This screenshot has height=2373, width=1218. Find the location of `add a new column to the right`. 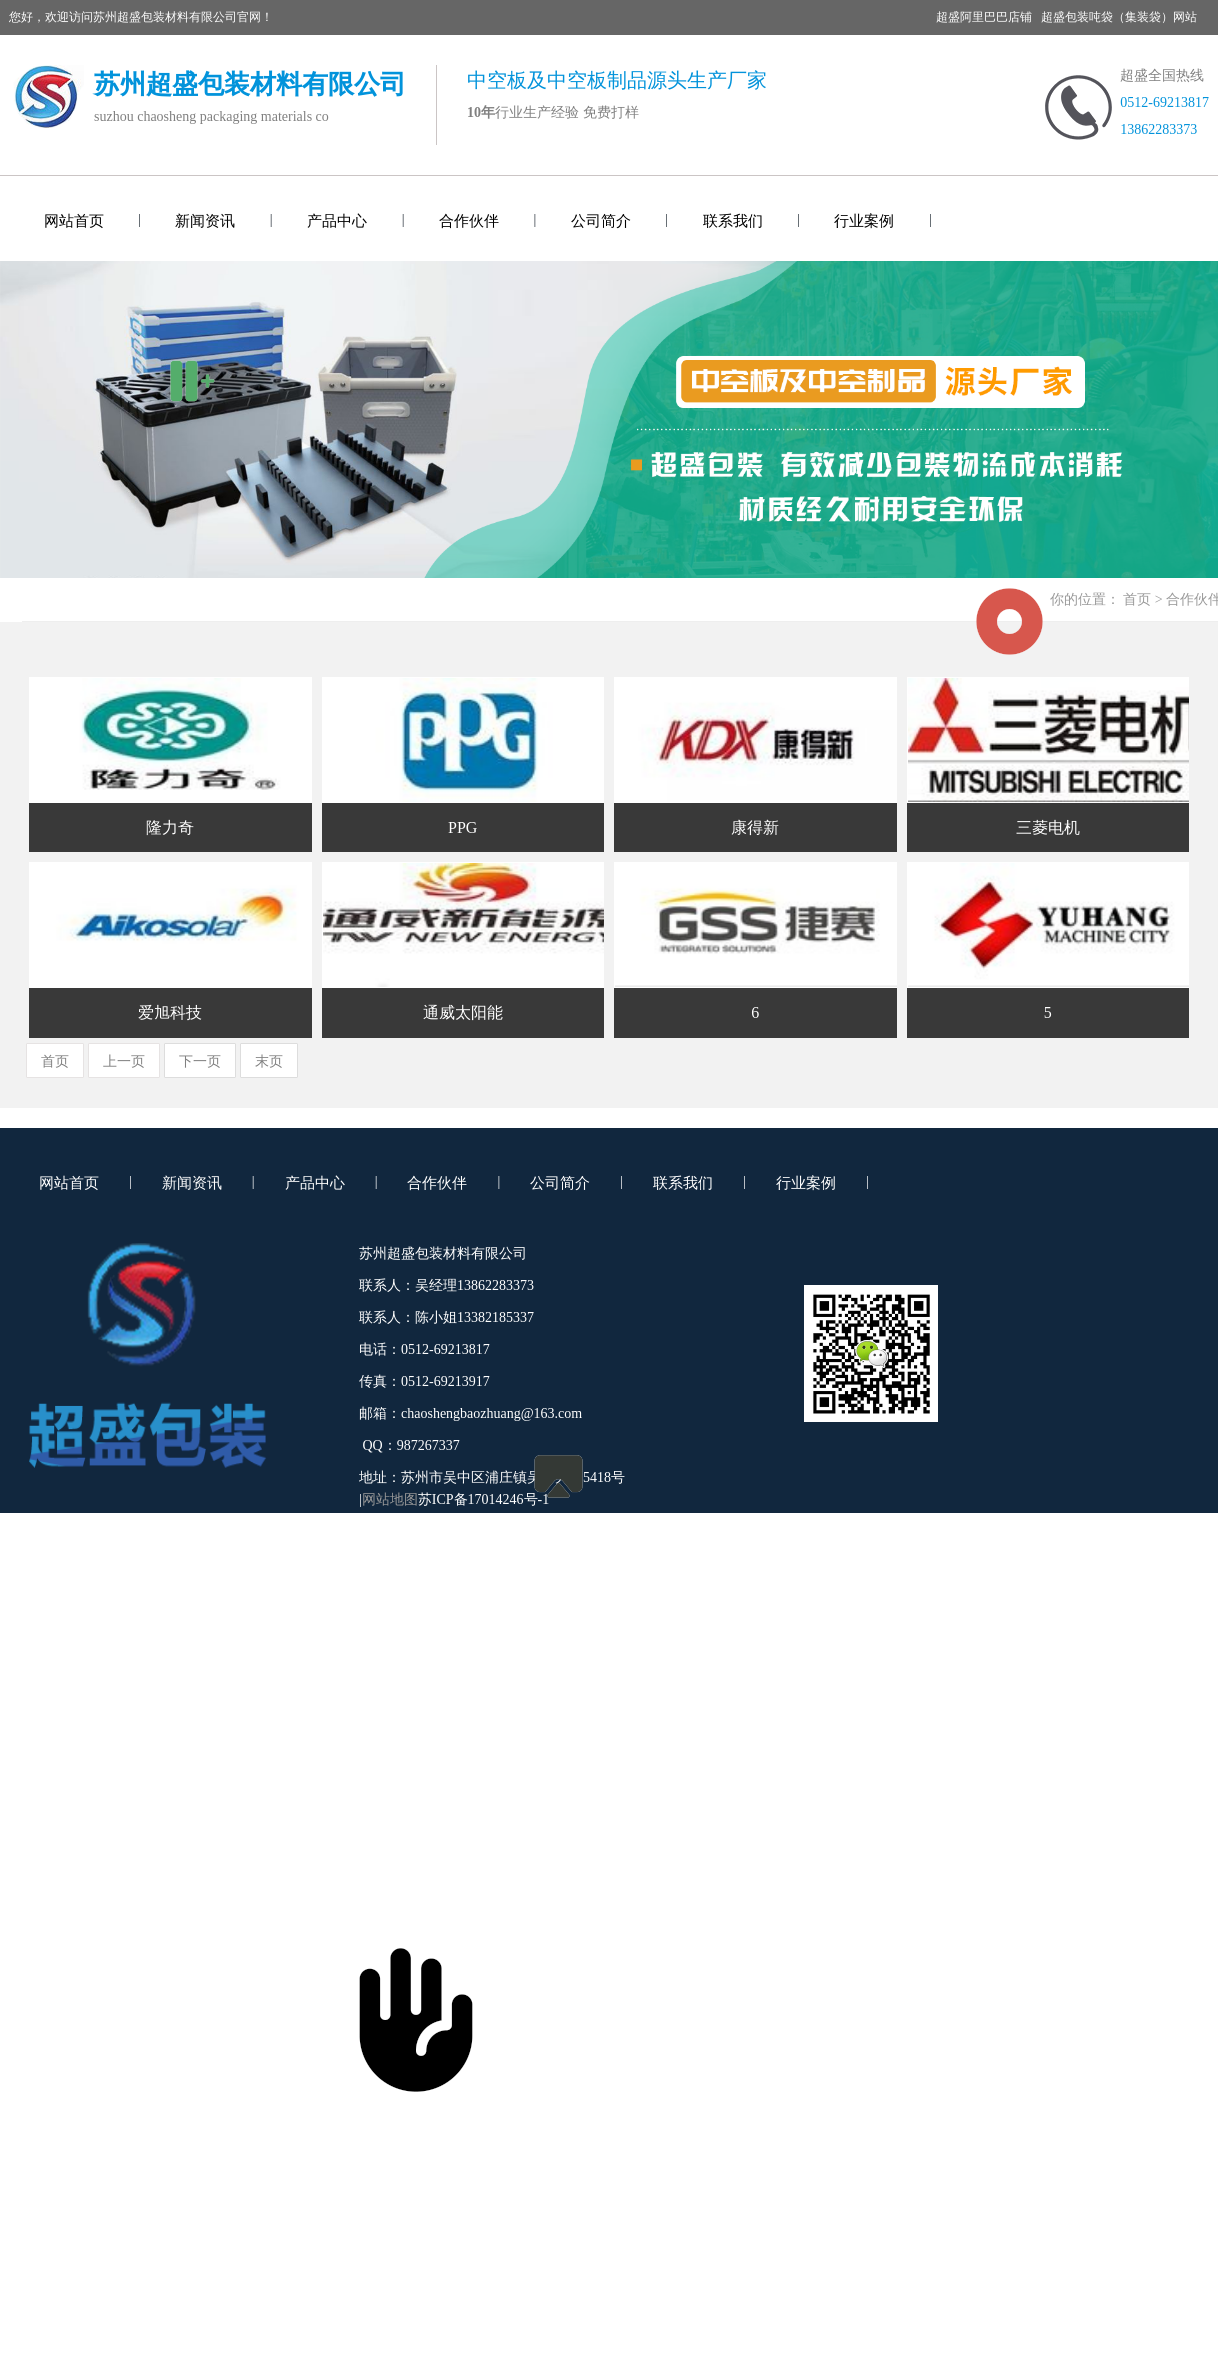

add a new column to the right is located at coordinates (189, 381).